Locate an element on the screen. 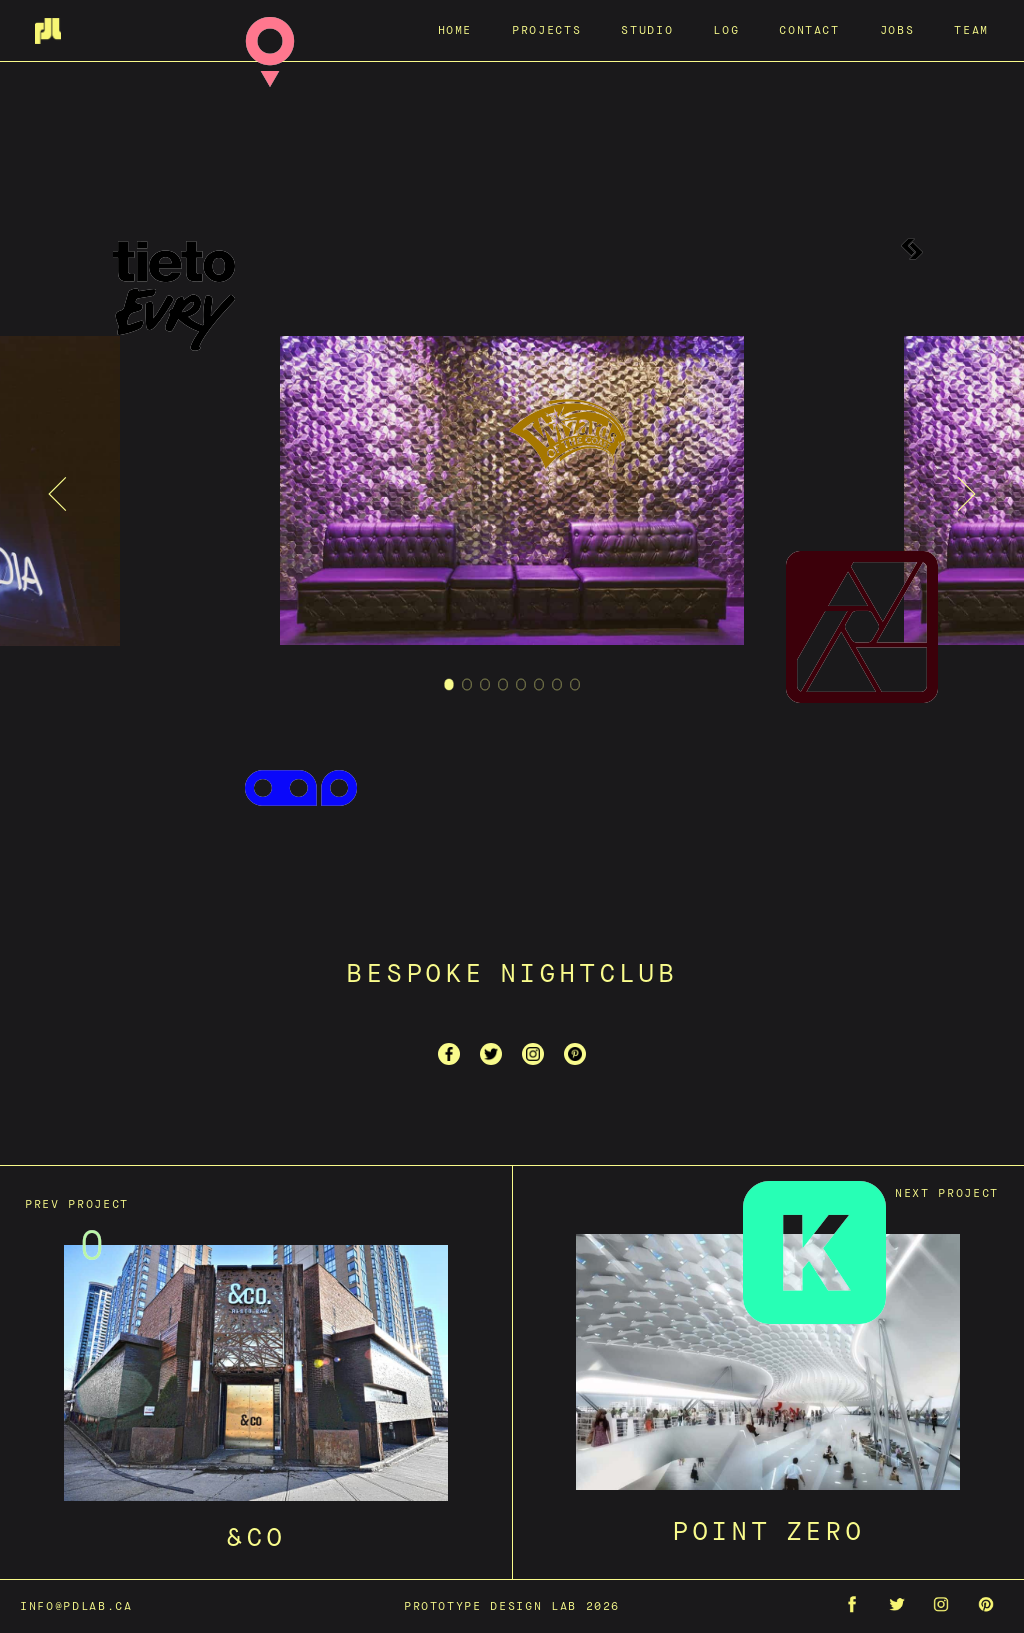  wizards of the coast company logo is located at coordinates (568, 434).